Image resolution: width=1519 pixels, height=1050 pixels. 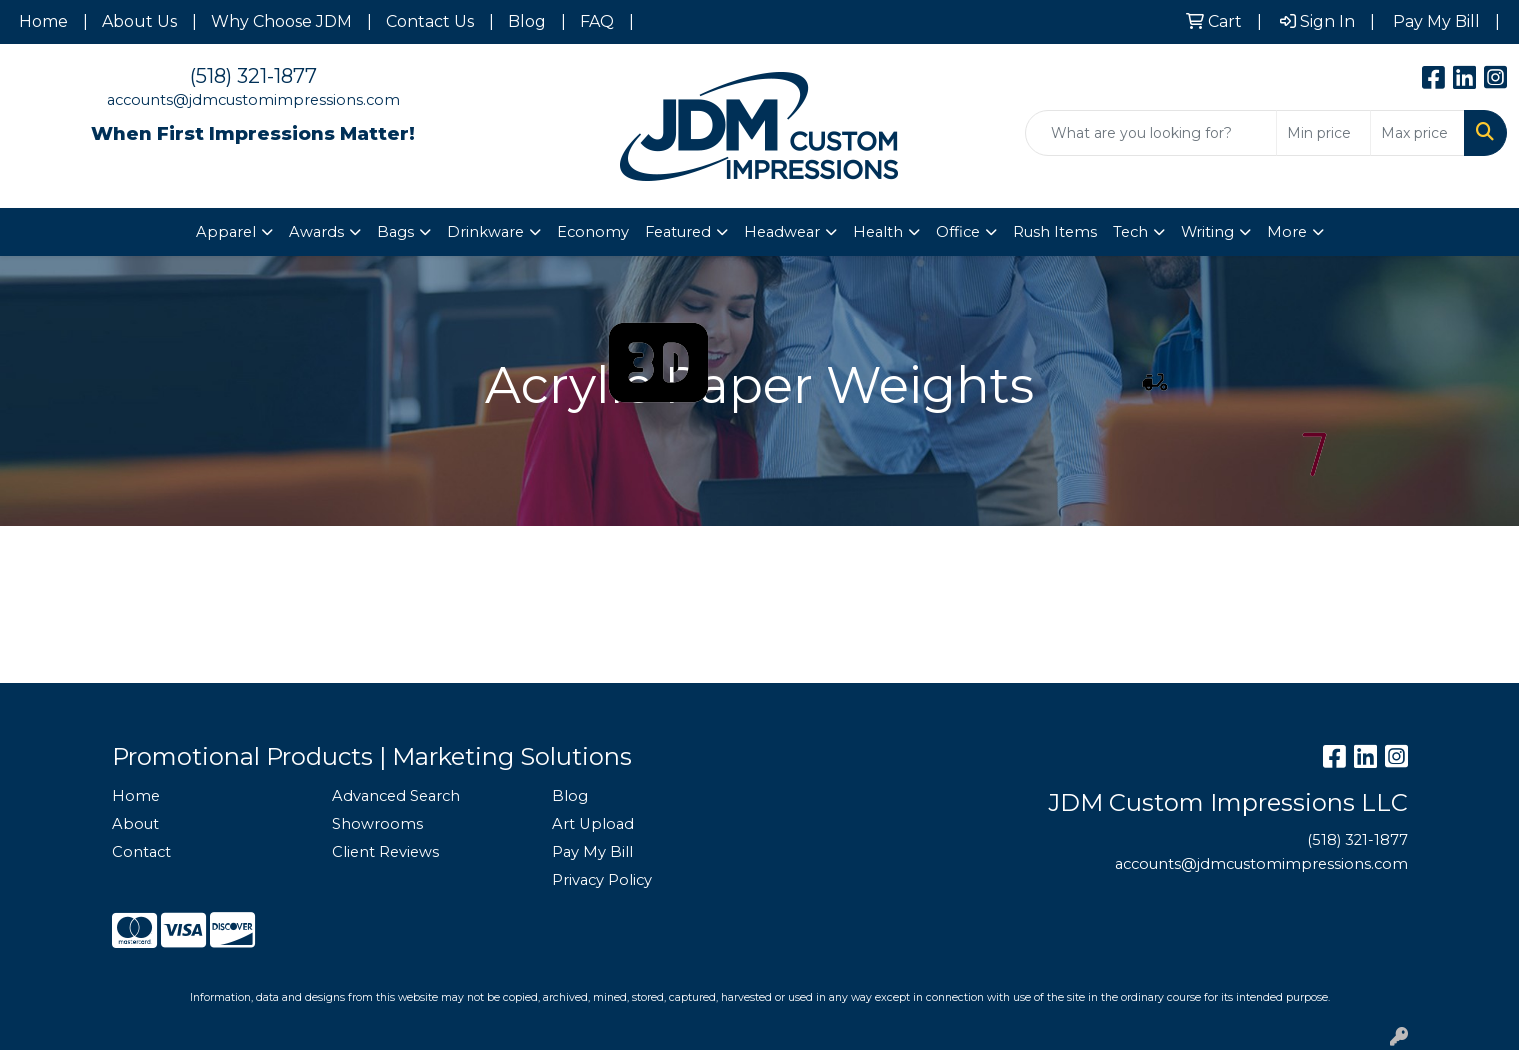 What do you see at coordinates (1155, 382) in the screenshot?
I see `select moped or scooter delivery option` at bounding box center [1155, 382].